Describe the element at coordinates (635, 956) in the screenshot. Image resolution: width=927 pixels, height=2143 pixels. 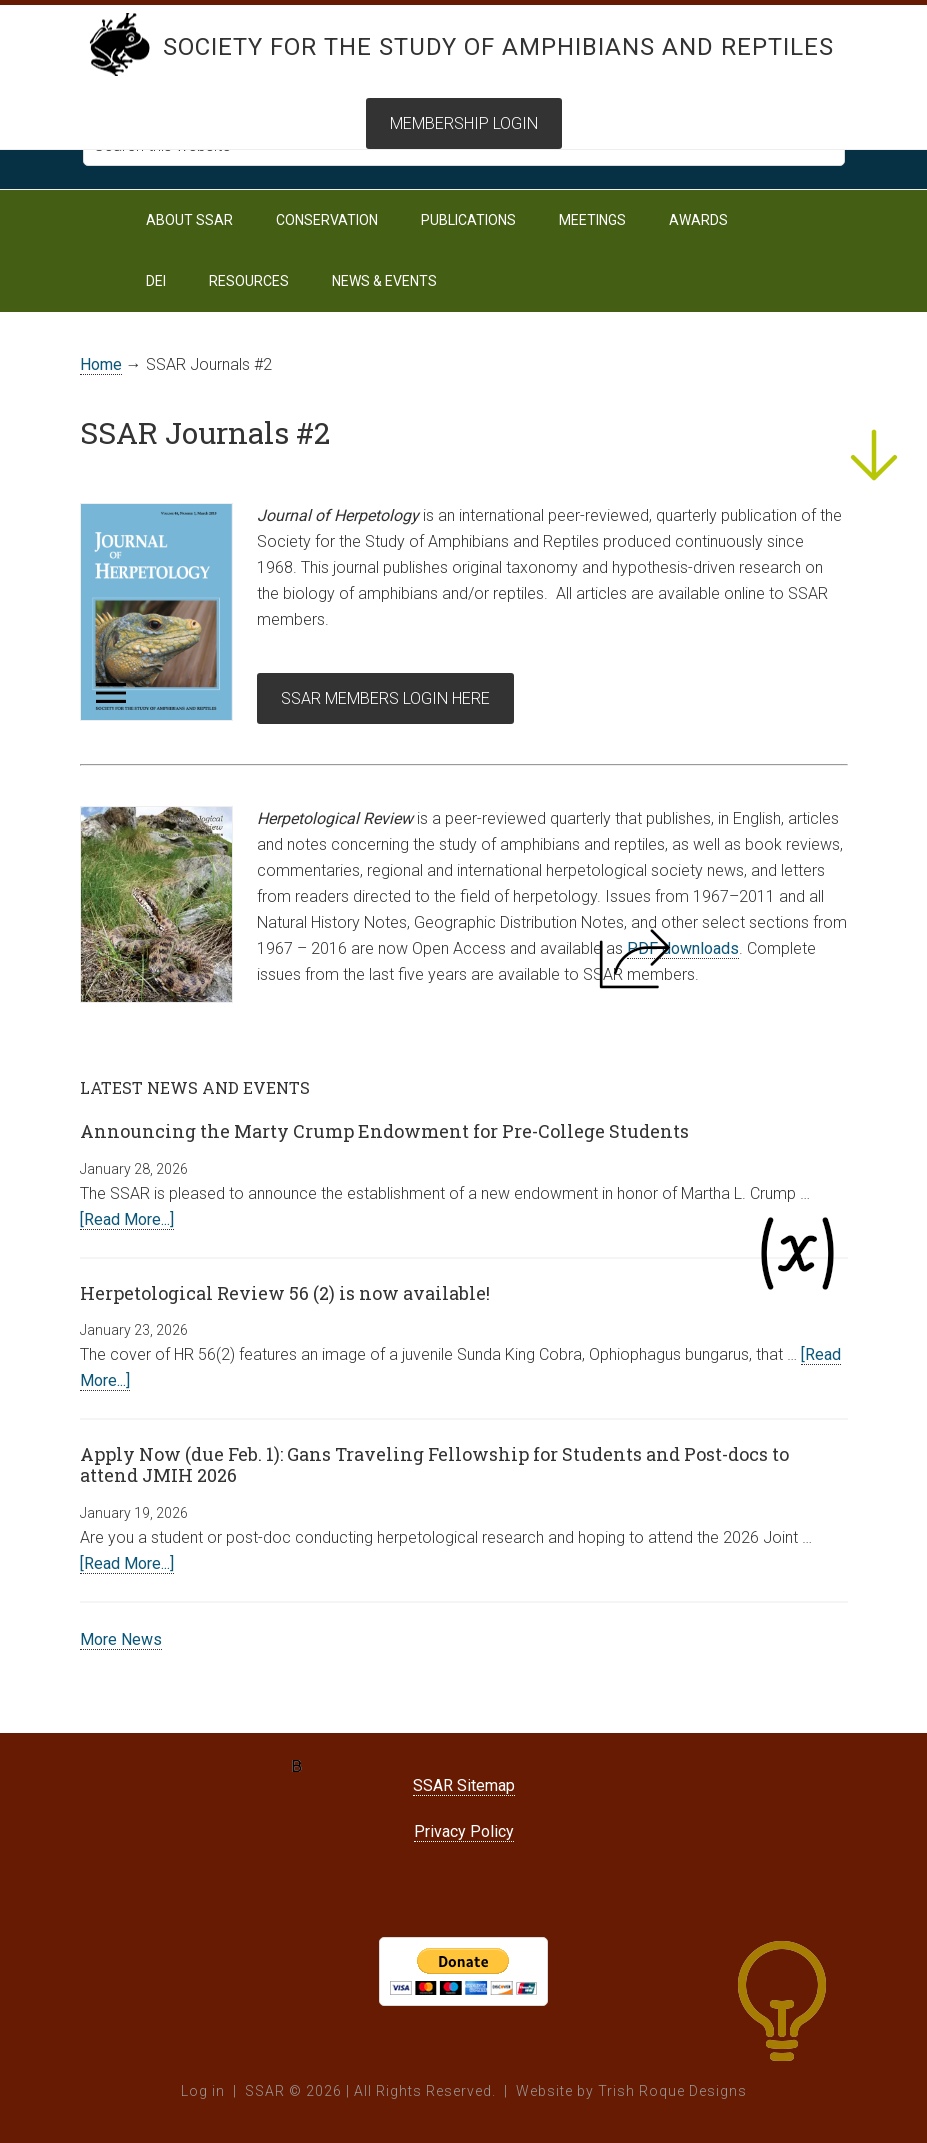
I see `share content with others` at that location.